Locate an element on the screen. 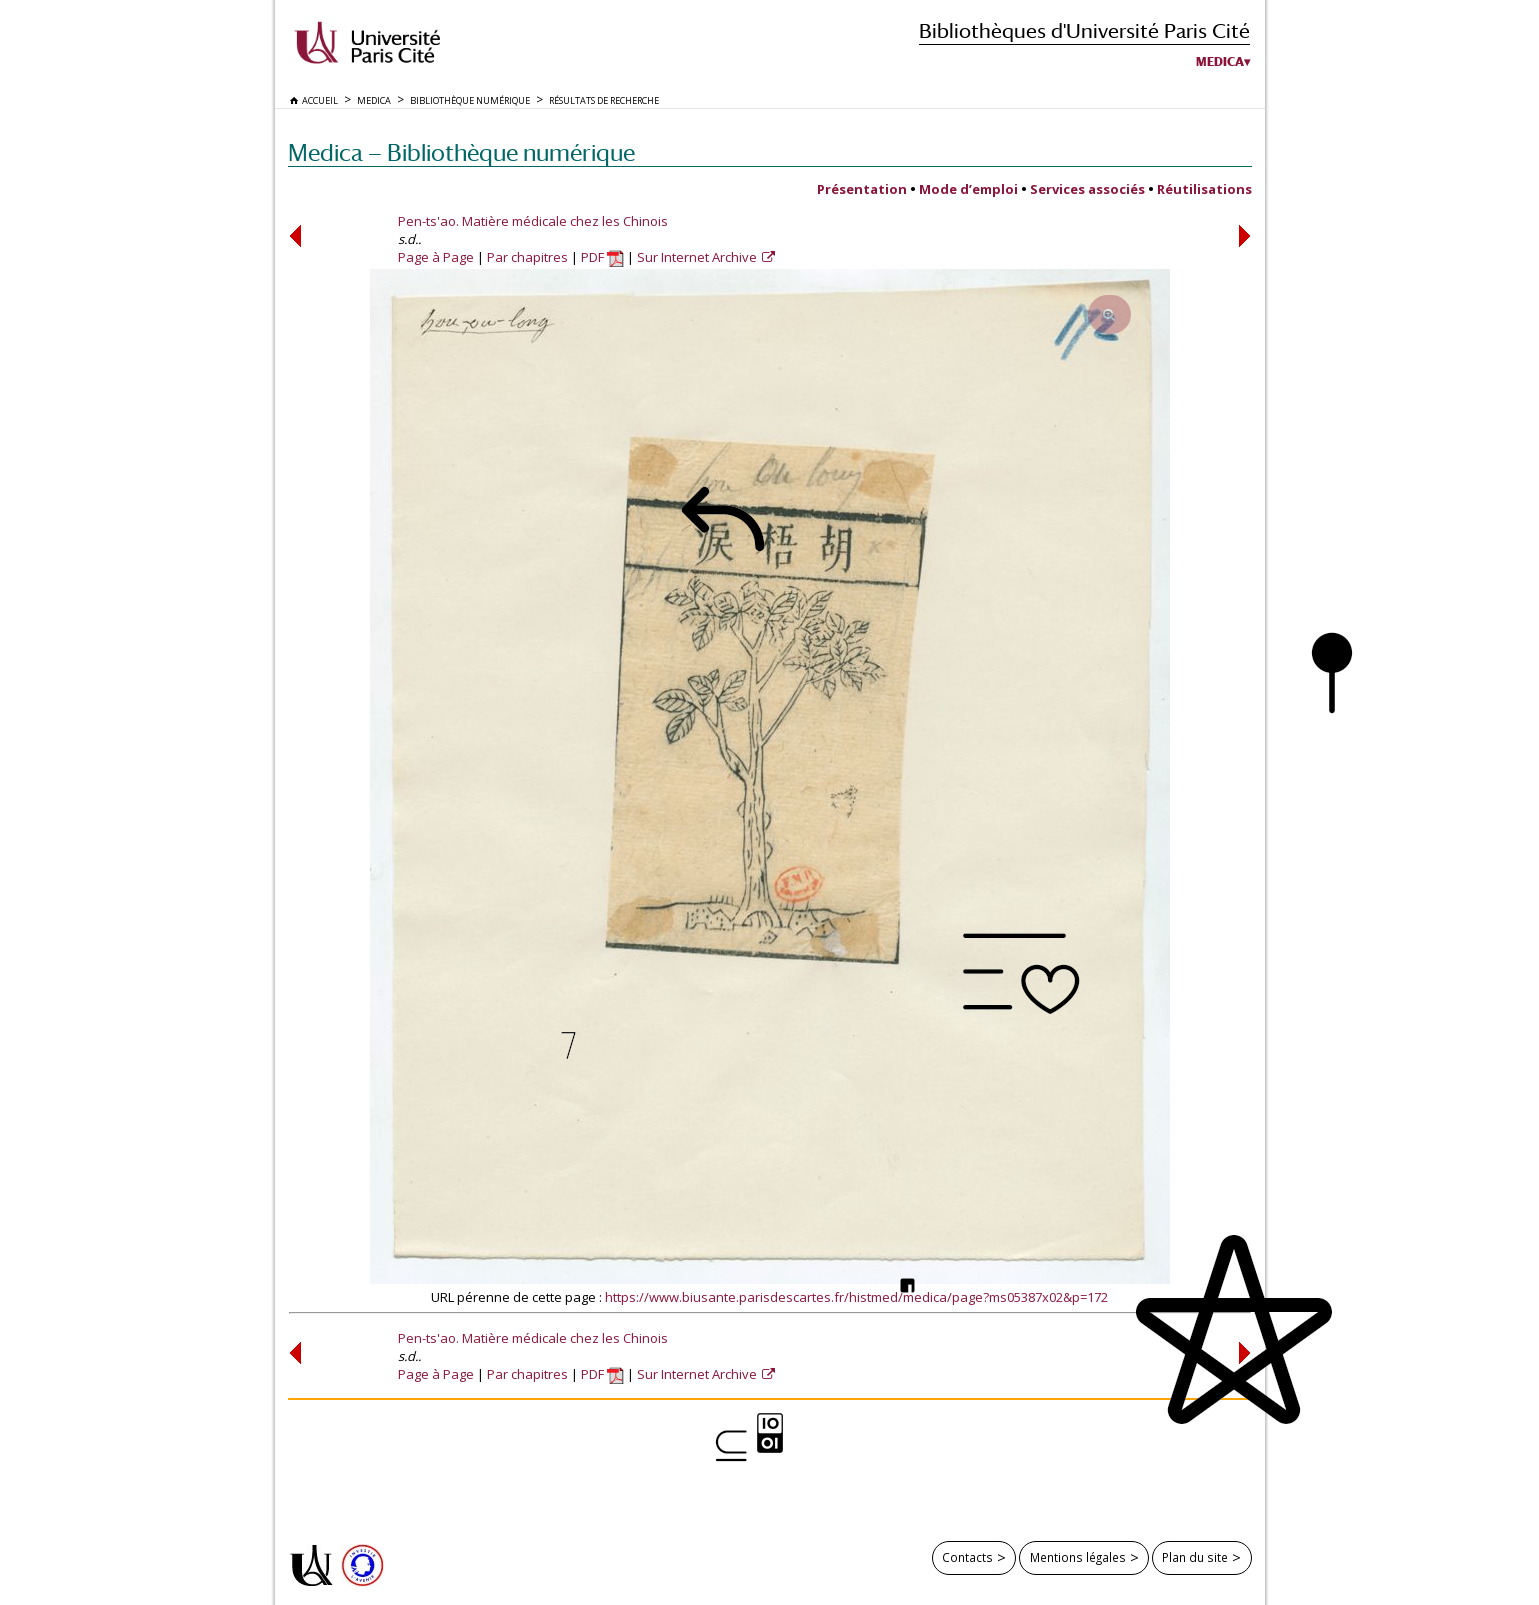 This screenshot has width=1539, height=1605. view your favorites list is located at coordinates (1014, 971).